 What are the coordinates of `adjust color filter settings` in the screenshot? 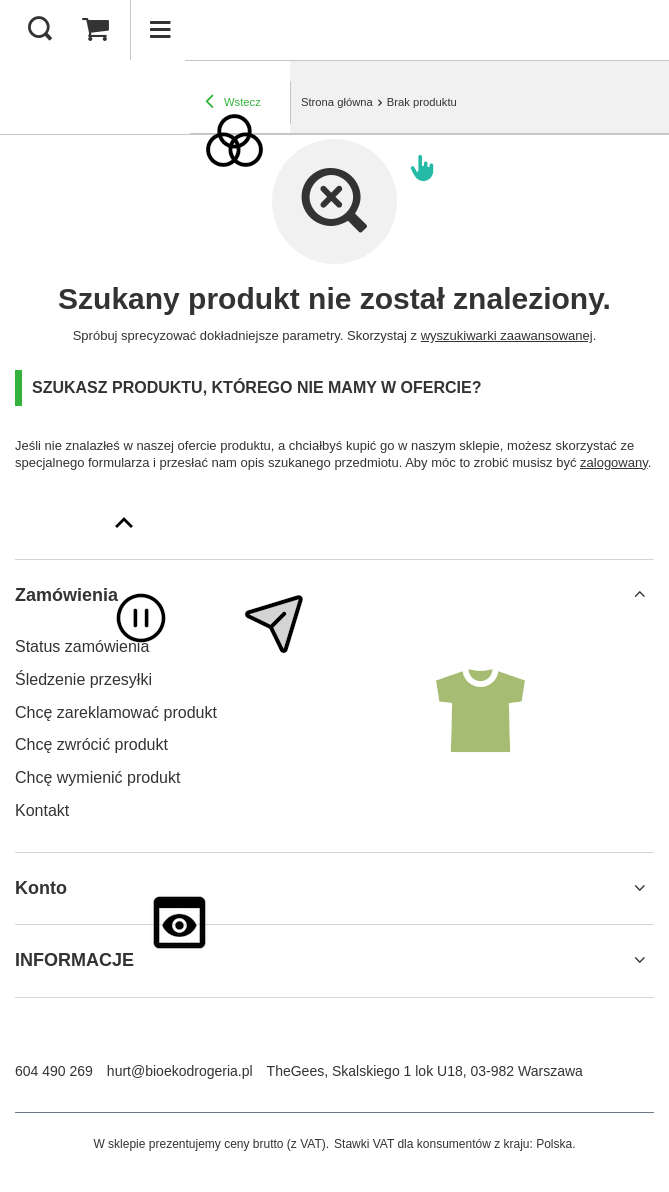 It's located at (234, 140).